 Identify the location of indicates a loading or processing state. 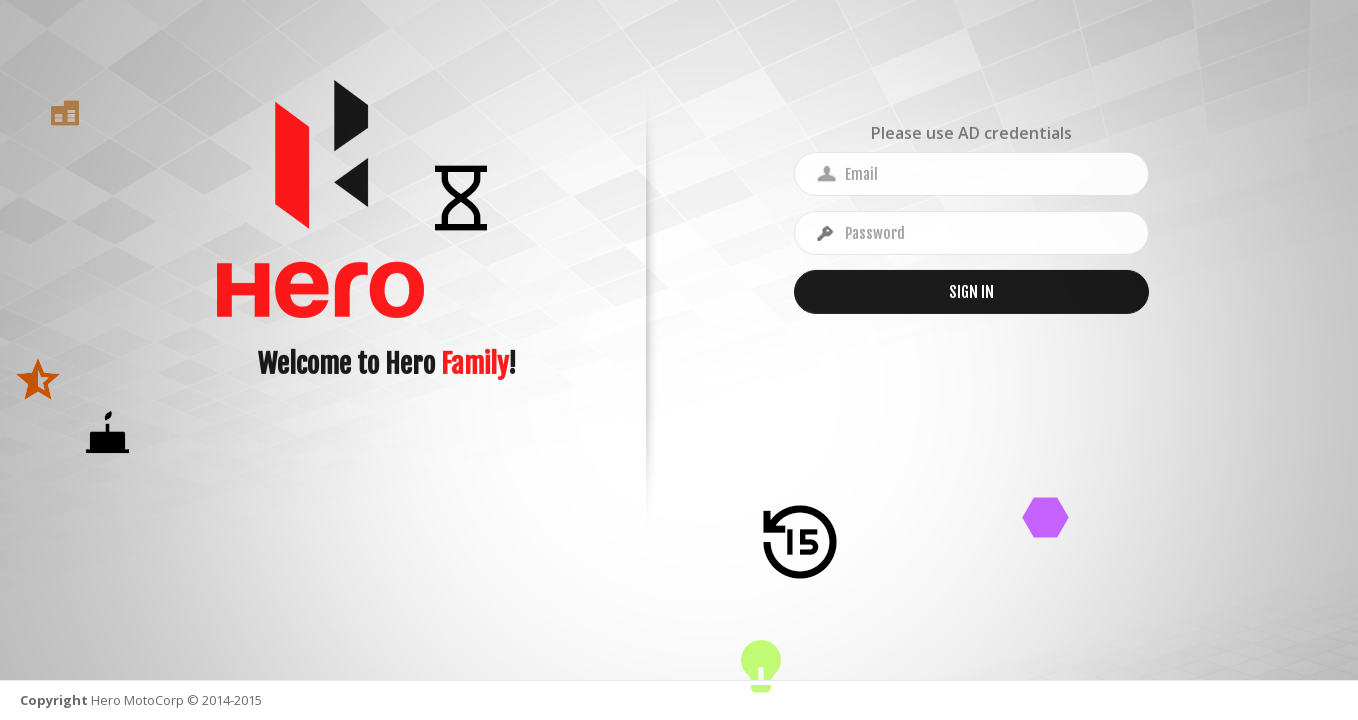
(461, 198).